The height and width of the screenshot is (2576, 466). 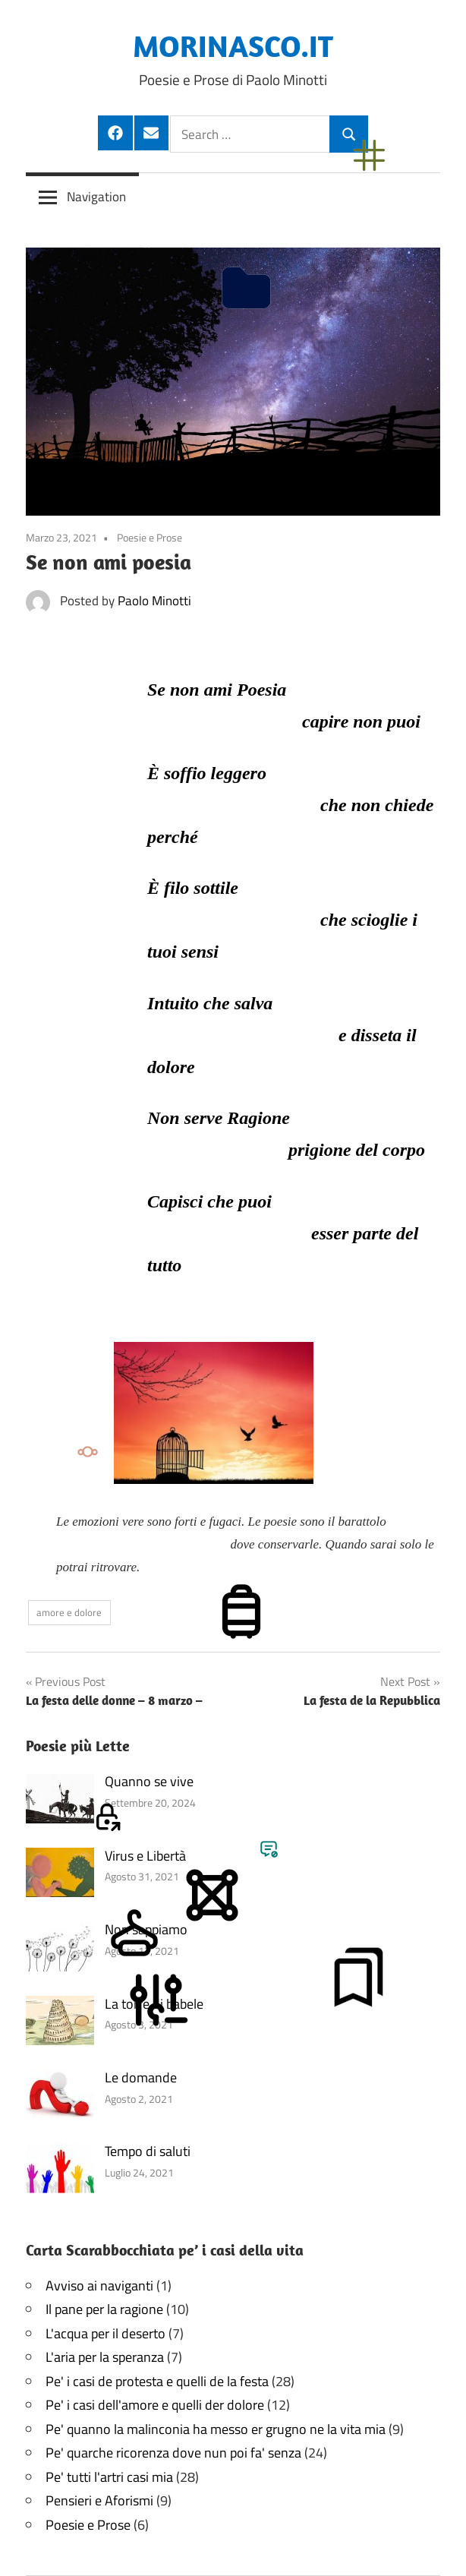 What do you see at coordinates (369, 155) in the screenshot?
I see `add or view hashtags` at bounding box center [369, 155].